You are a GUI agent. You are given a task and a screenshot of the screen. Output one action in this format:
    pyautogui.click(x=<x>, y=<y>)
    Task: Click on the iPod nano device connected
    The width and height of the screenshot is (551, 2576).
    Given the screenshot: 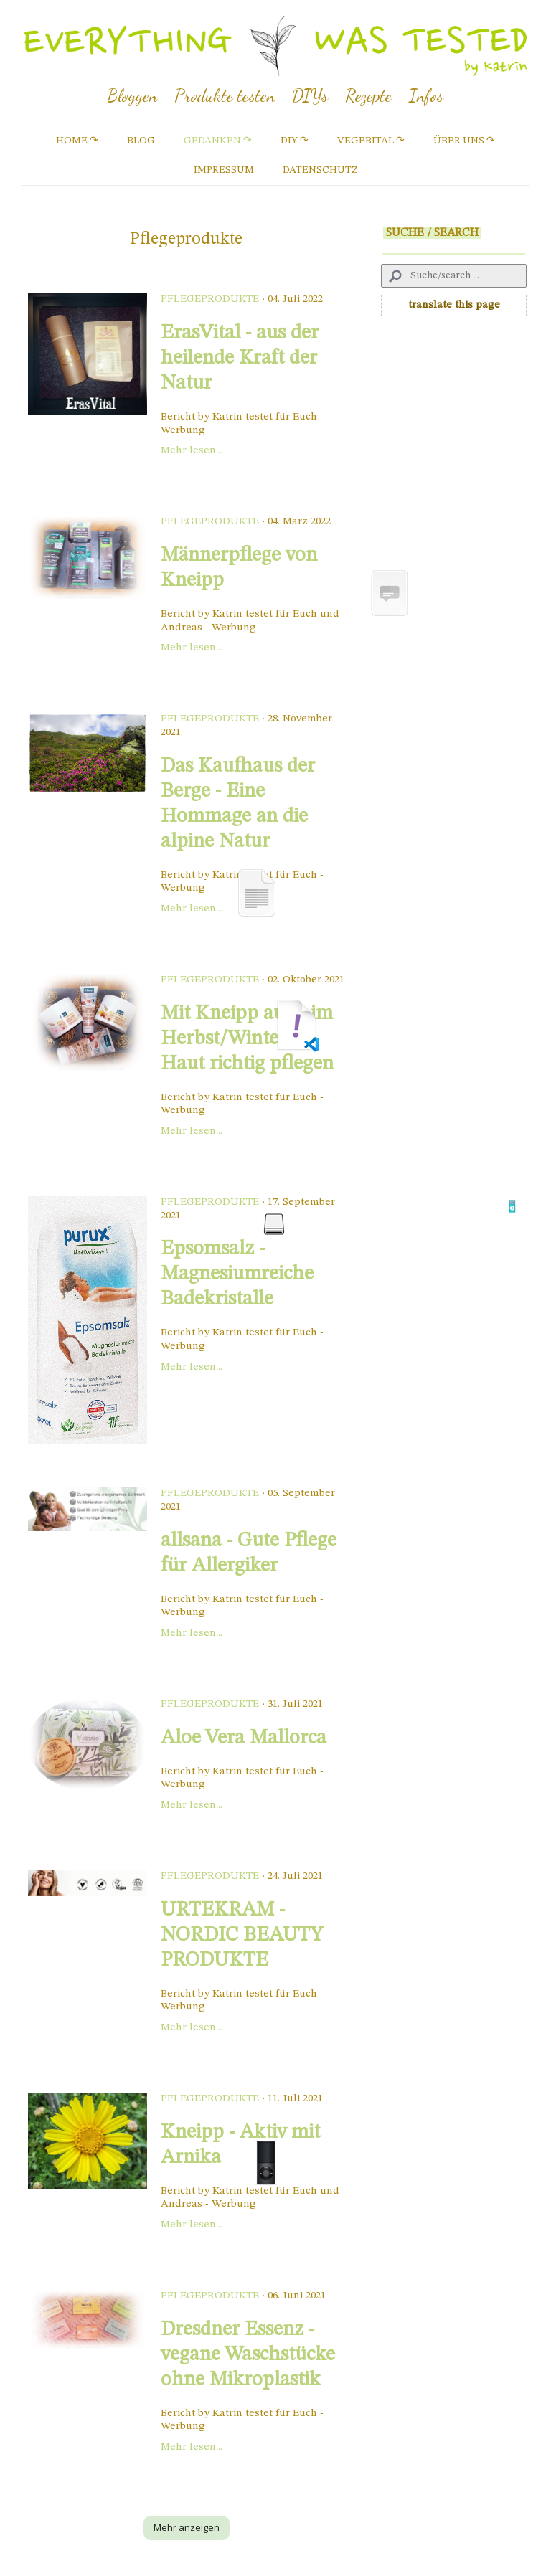 What is the action you would take?
    pyautogui.click(x=512, y=1206)
    